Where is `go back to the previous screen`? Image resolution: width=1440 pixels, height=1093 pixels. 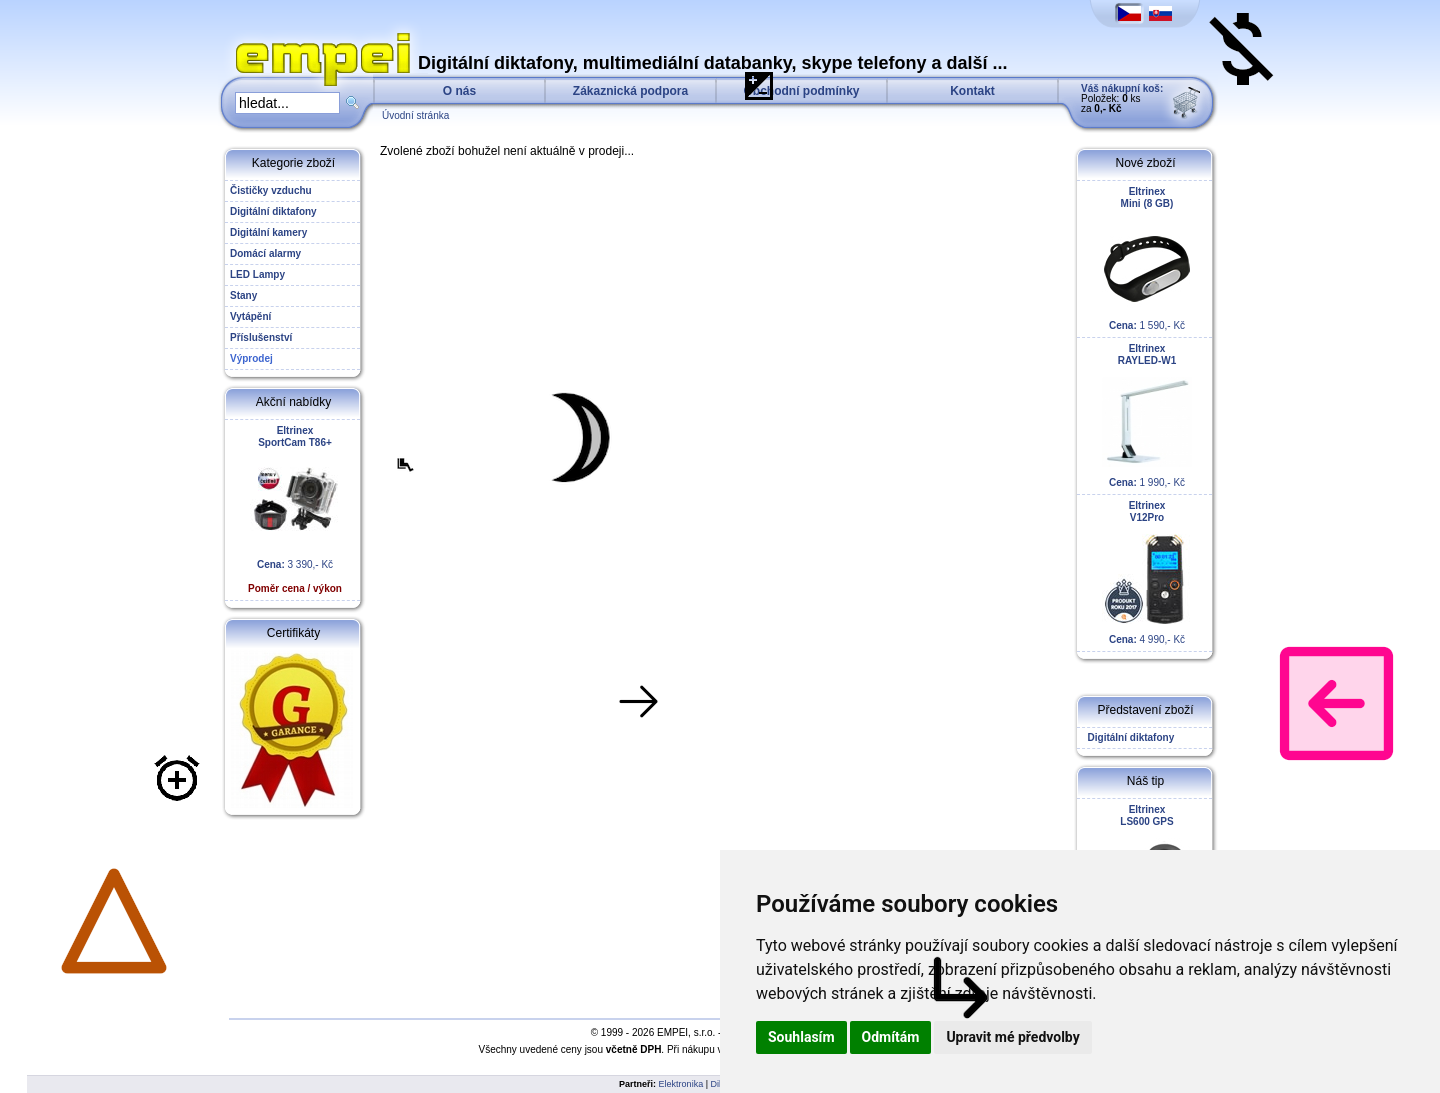 go back to the previous screen is located at coordinates (1336, 703).